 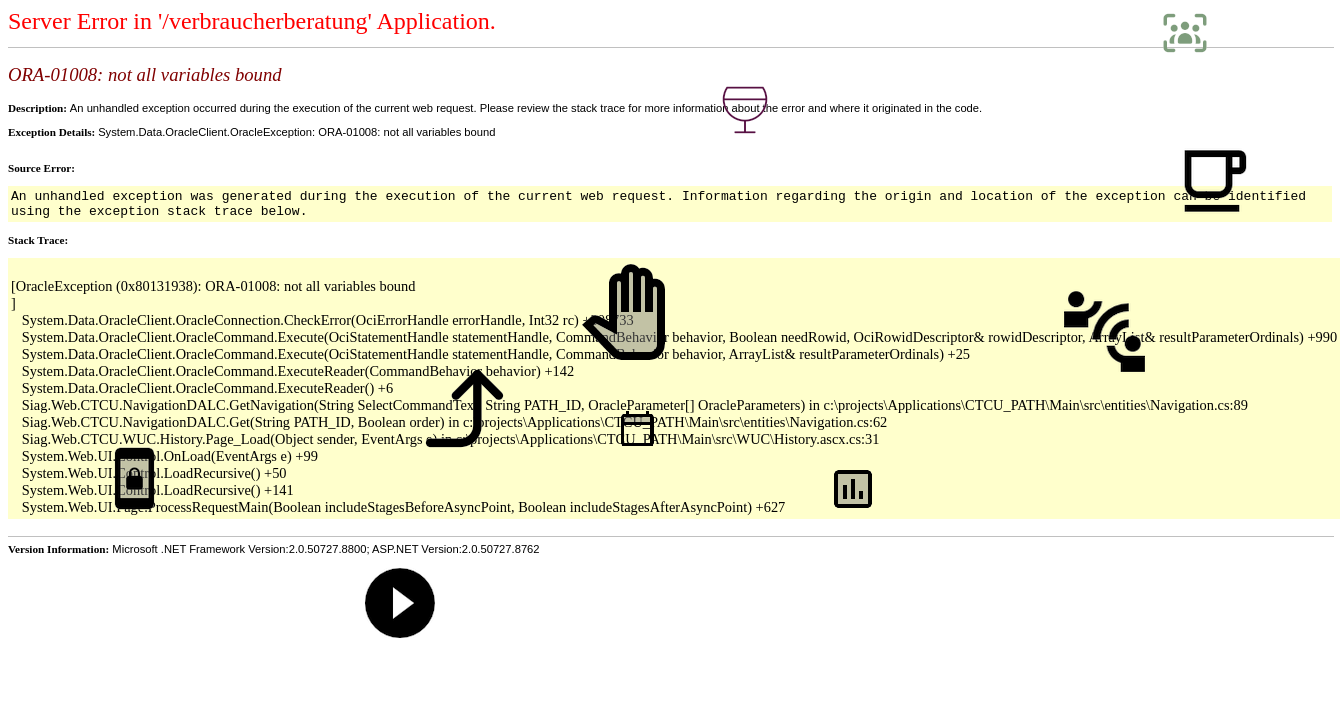 What do you see at coordinates (134, 478) in the screenshot?
I see `lock screen orientation to portrait mode` at bounding box center [134, 478].